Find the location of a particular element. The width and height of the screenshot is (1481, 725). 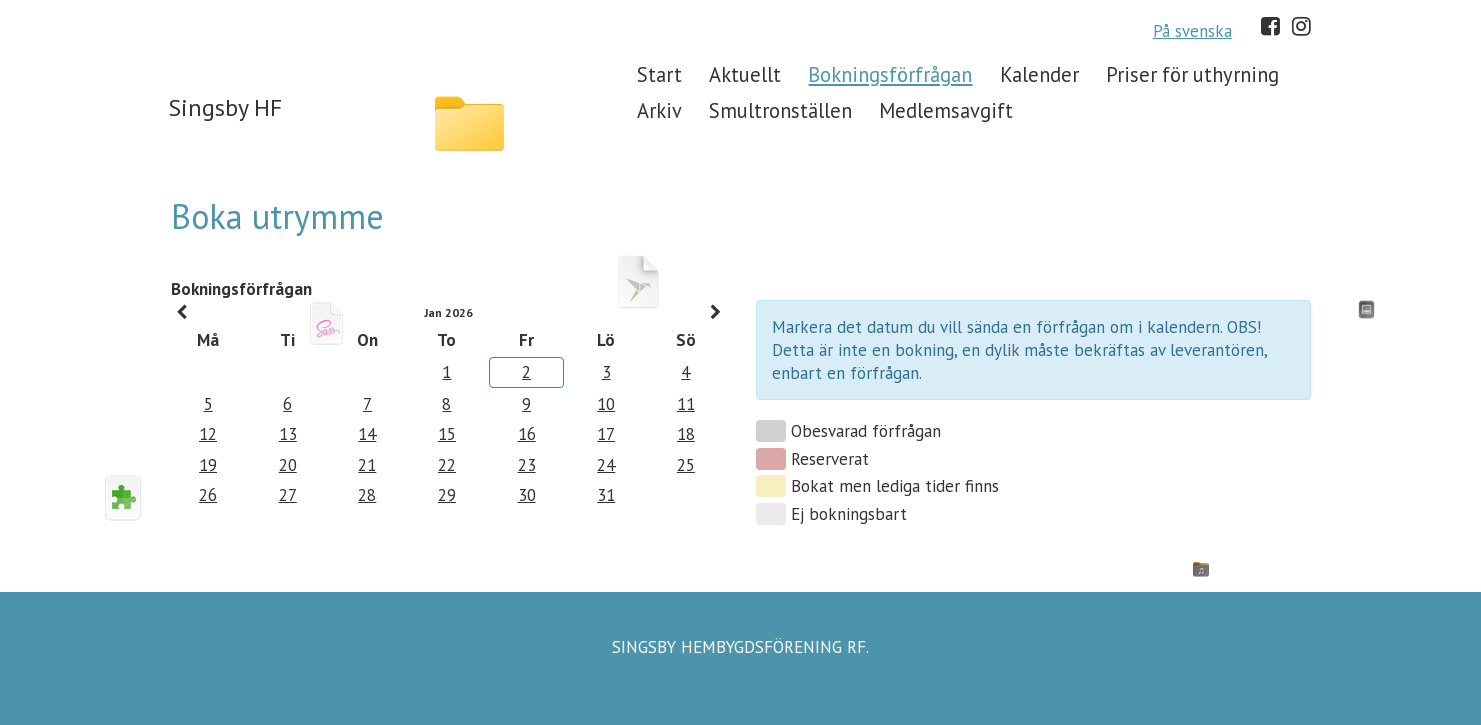

open a folder to view its contents is located at coordinates (469, 125).